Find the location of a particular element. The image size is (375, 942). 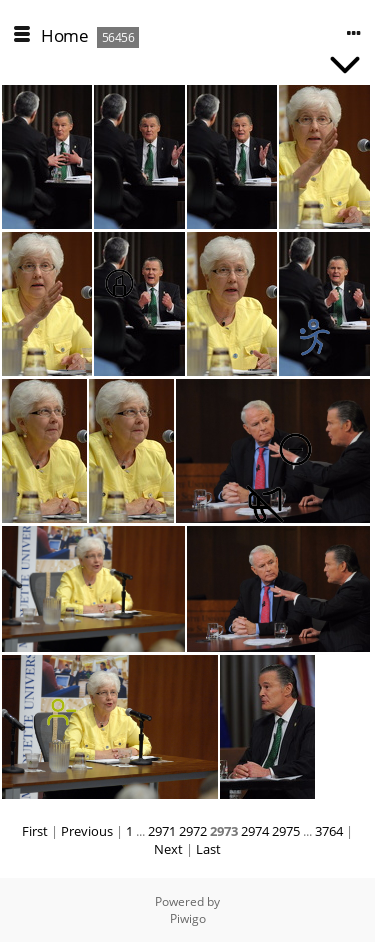

remove a user or contact is located at coordinates (62, 712).